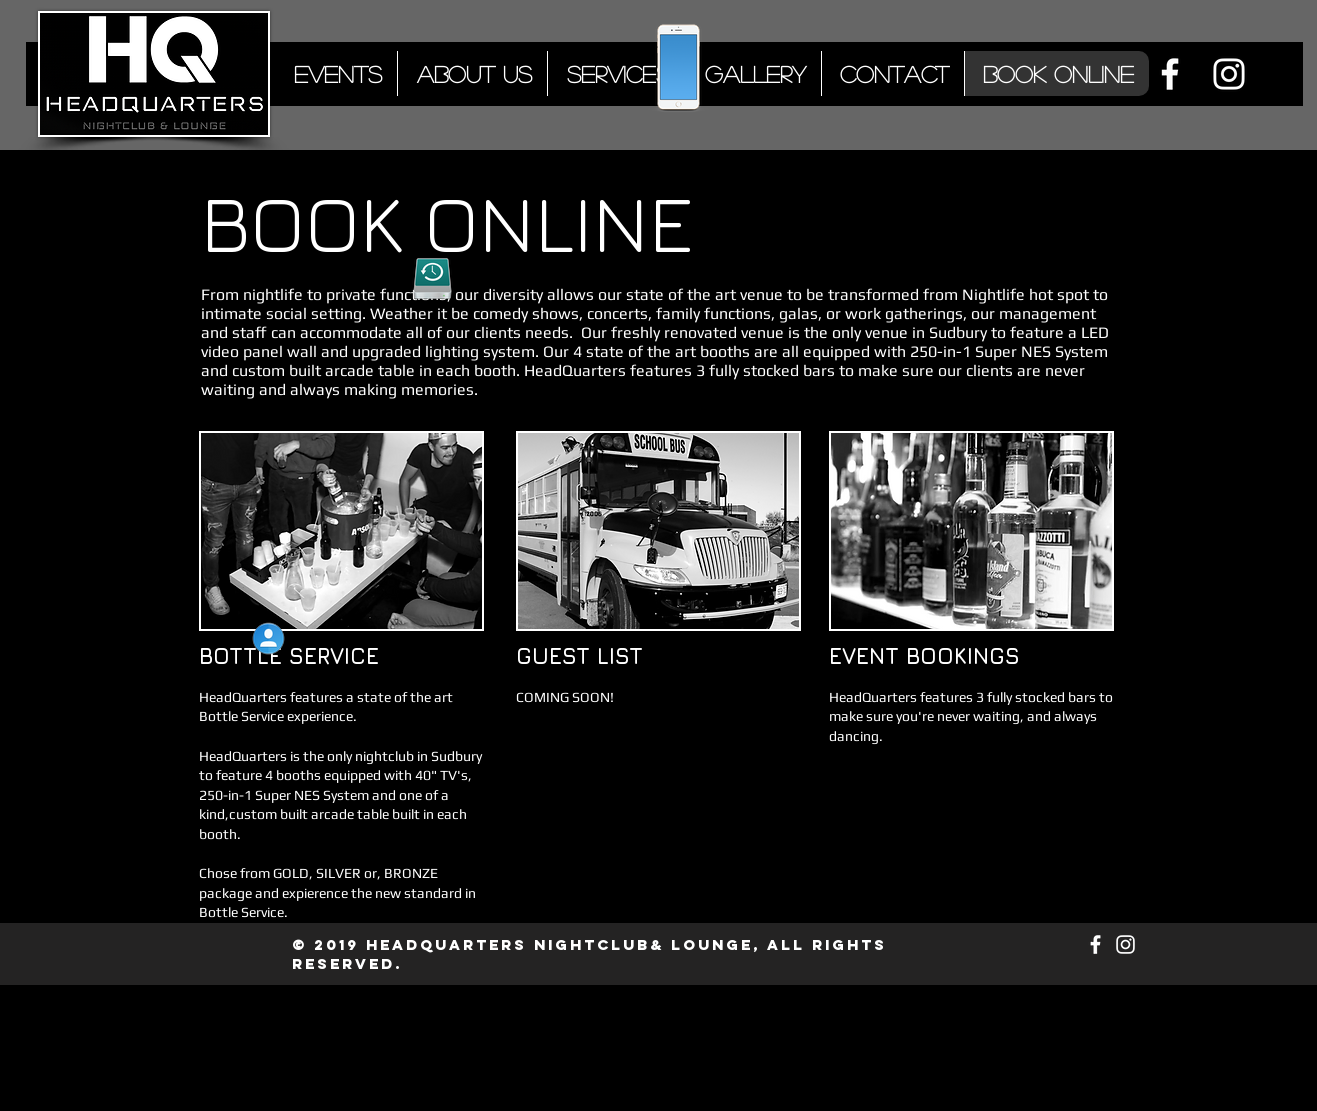 The width and height of the screenshot is (1317, 1111). Describe the element at coordinates (432, 279) in the screenshot. I see `access time machine backup disk` at that location.